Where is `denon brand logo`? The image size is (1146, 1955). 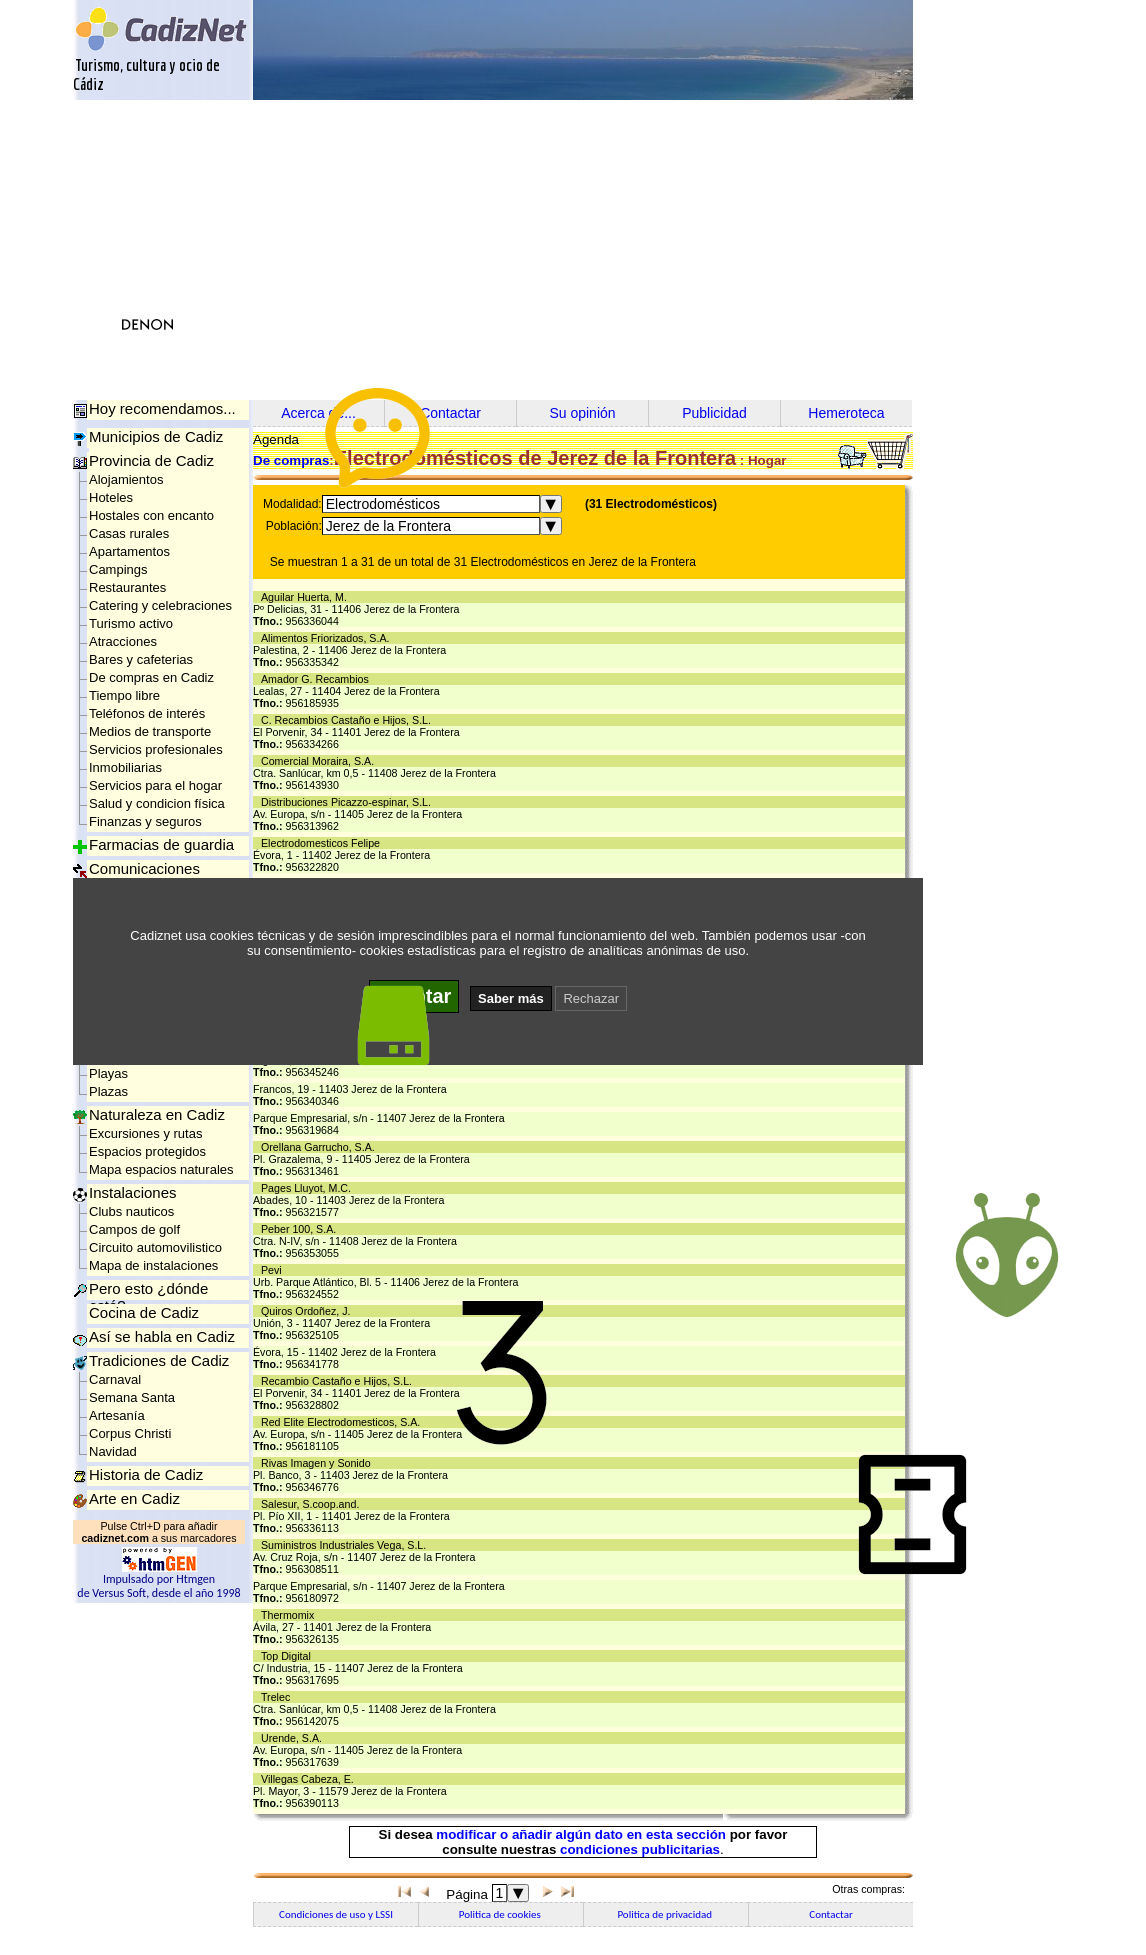 denon brand logo is located at coordinates (147, 324).